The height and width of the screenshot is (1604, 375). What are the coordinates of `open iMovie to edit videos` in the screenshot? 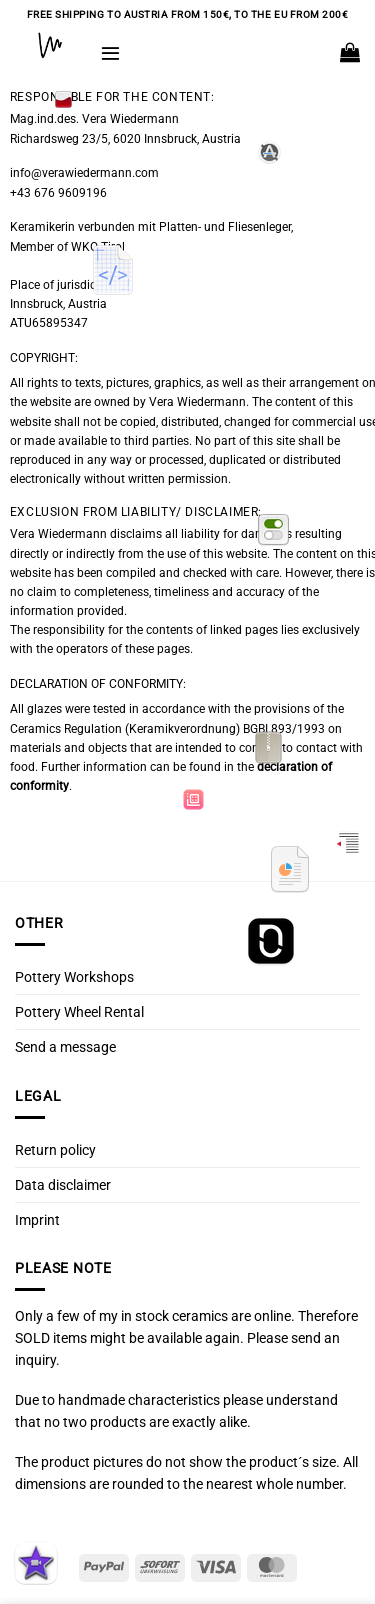 It's located at (36, 1563).